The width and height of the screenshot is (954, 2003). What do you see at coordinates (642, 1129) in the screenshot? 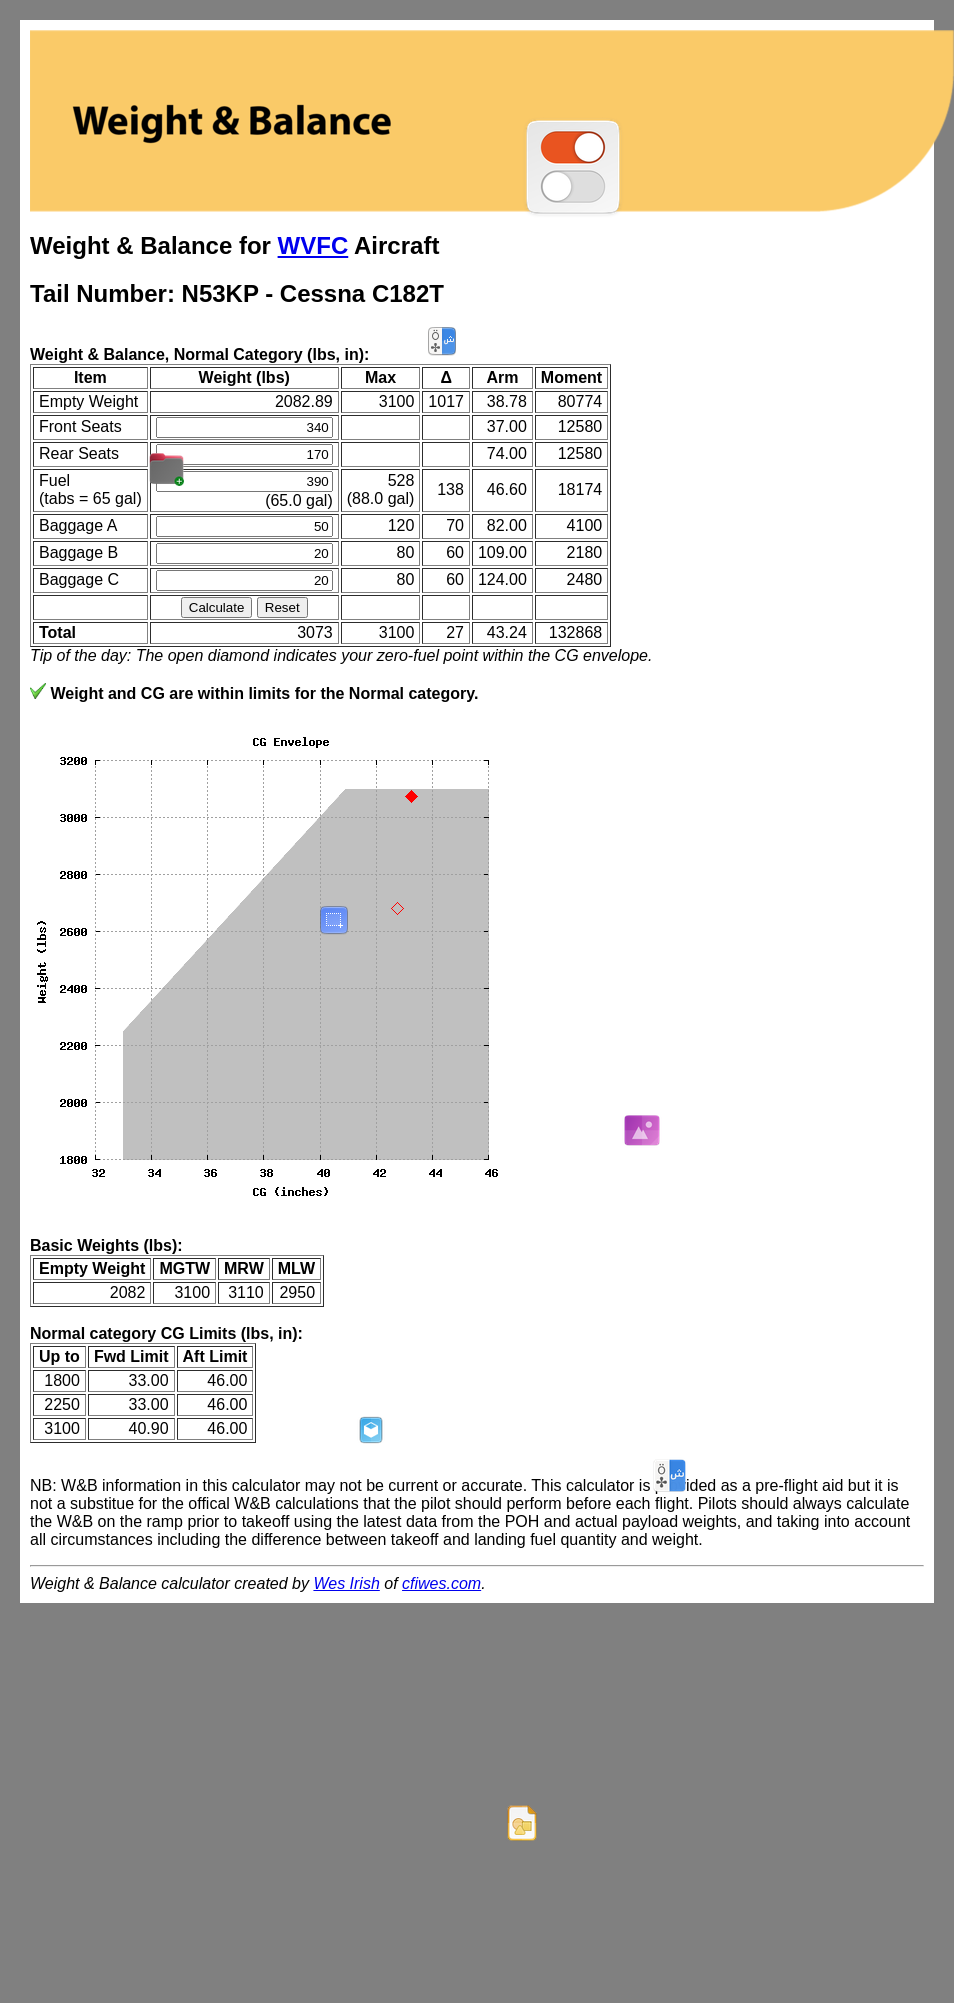
I see `open an image file` at bounding box center [642, 1129].